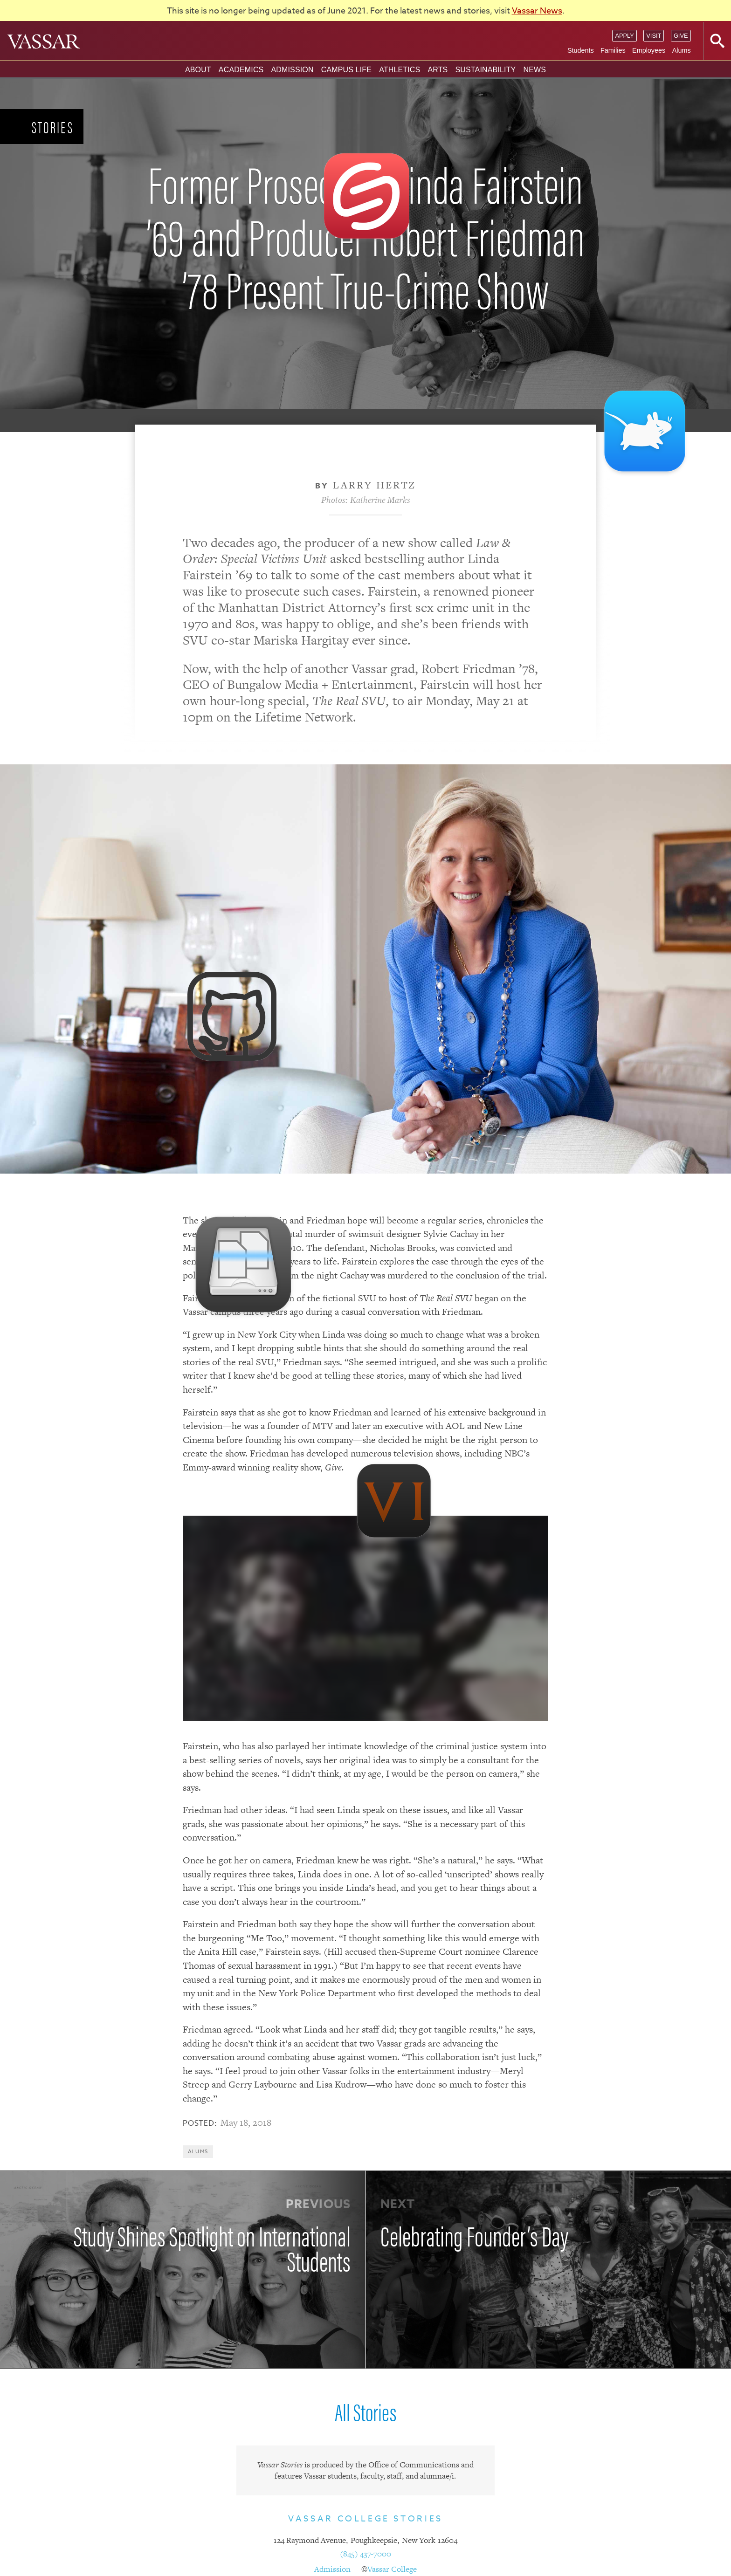 This screenshot has height=2576, width=731. Describe the element at coordinates (243, 1264) in the screenshot. I see `open skanpage document scanning app` at that location.